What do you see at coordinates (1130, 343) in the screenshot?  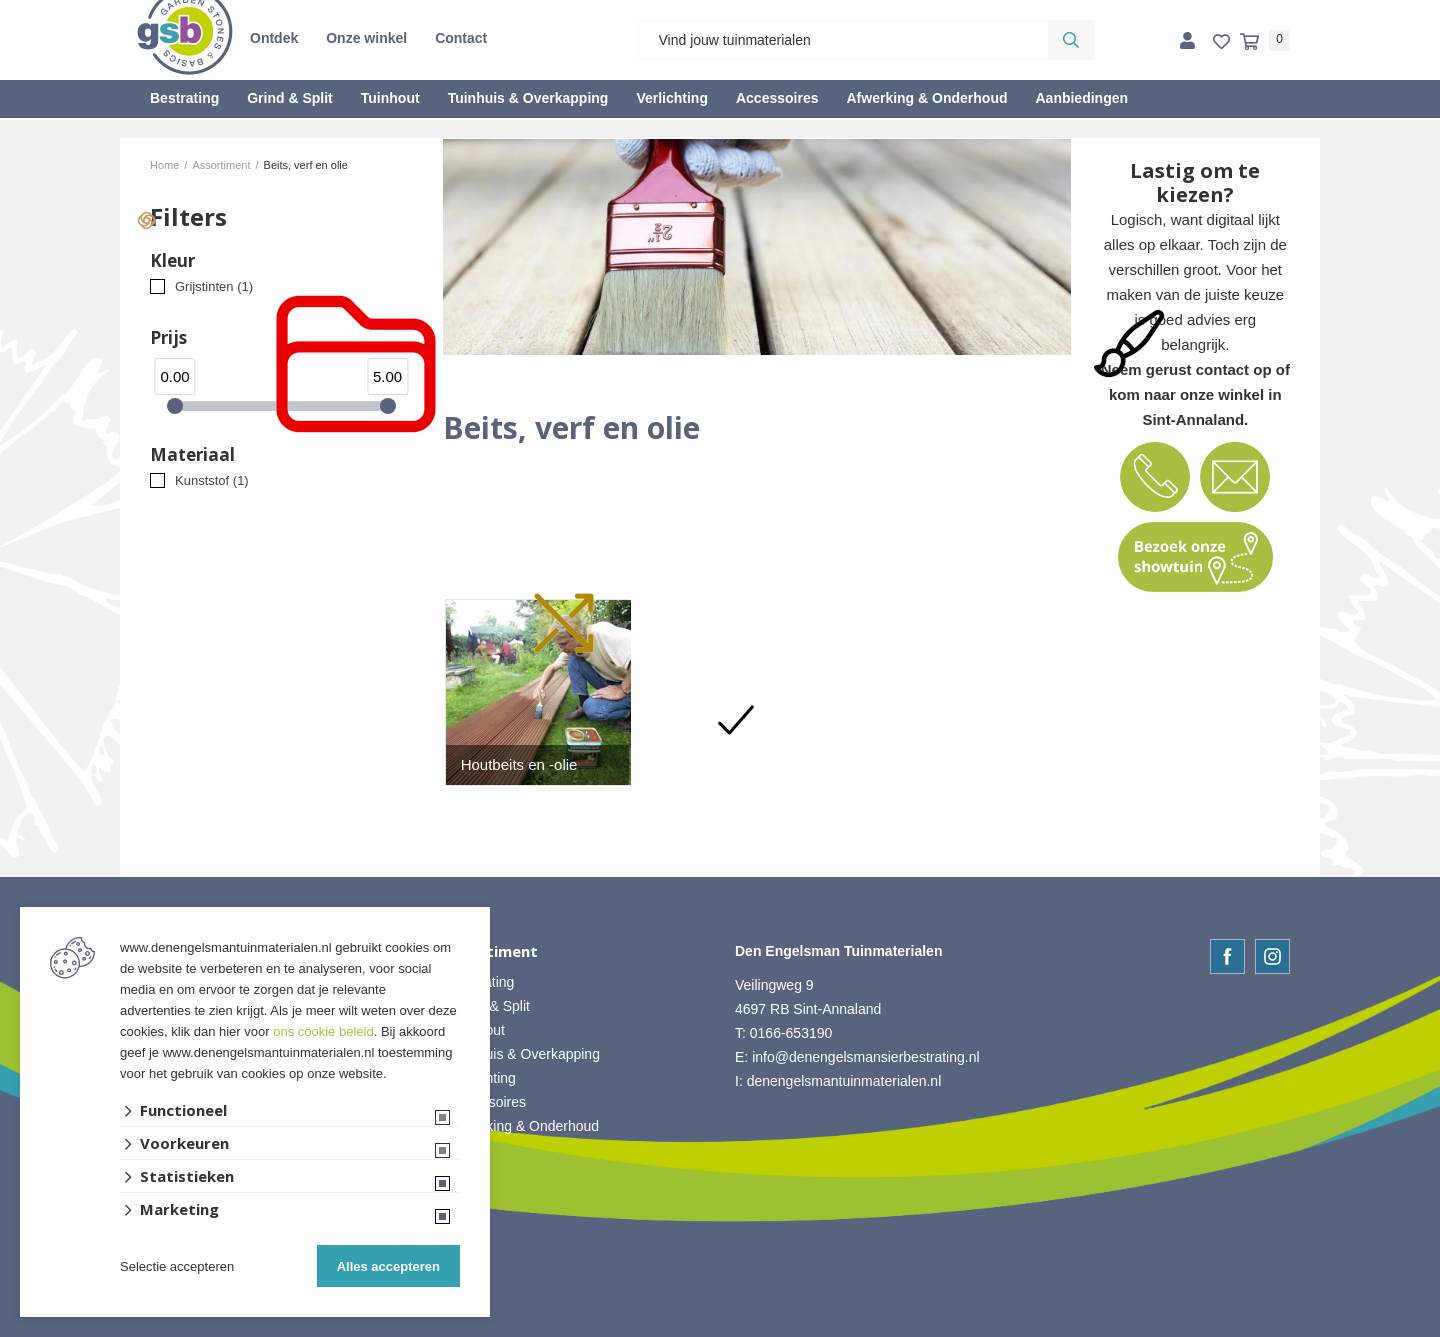 I see `access drawing or painting tools` at bounding box center [1130, 343].